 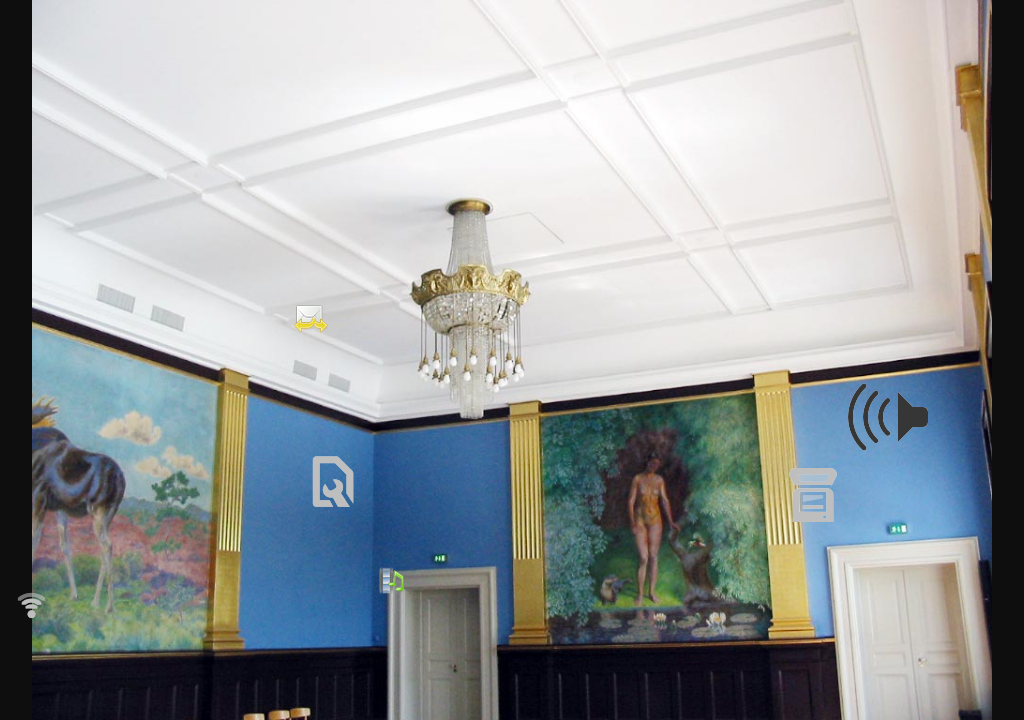 I want to click on scan a document or image, so click(x=813, y=495).